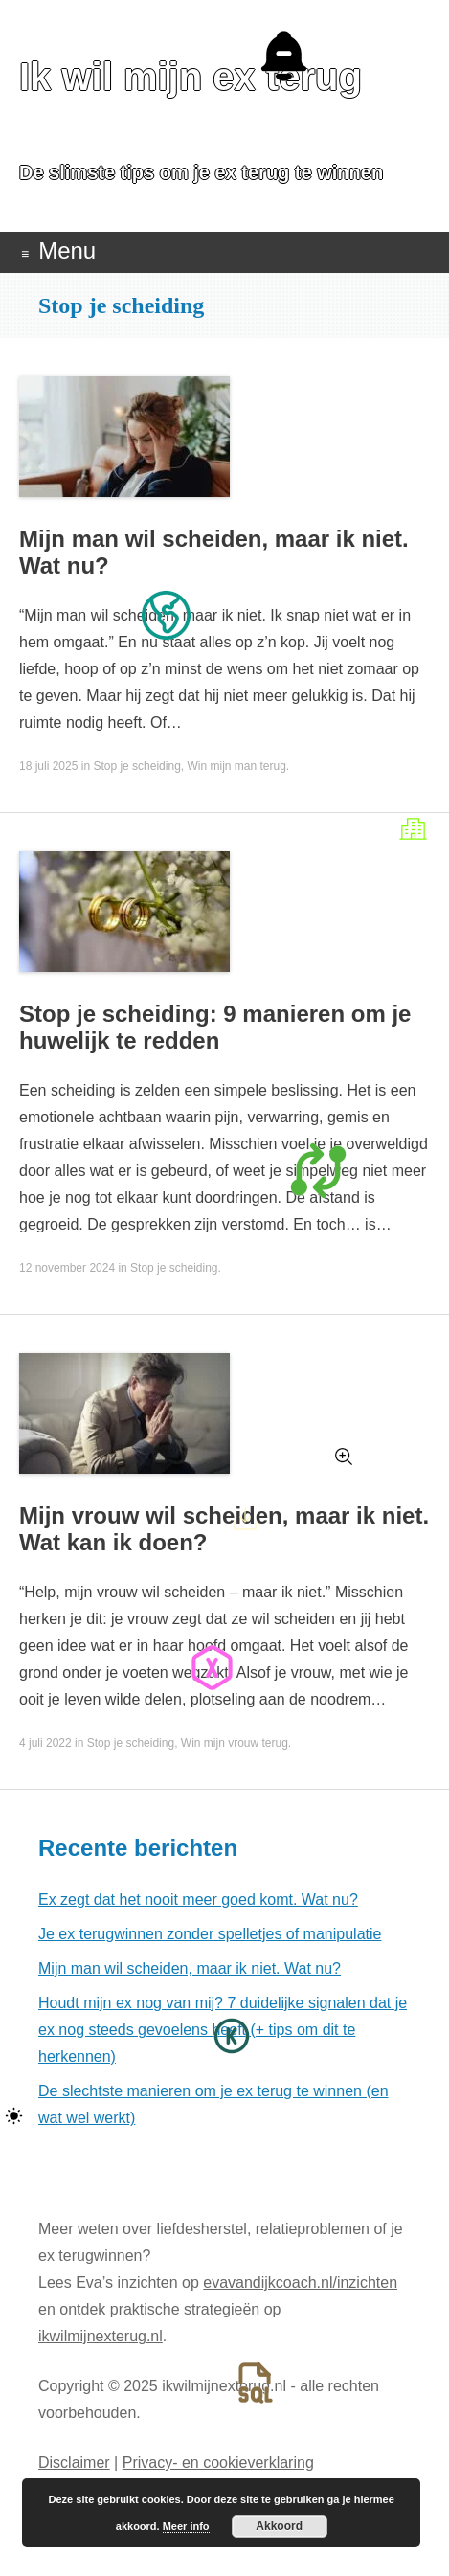 The width and height of the screenshot is (449, 2576). Describe the element at coordinates (283, 56) in the screenshot. I see `remove a notification or alert` at that location.